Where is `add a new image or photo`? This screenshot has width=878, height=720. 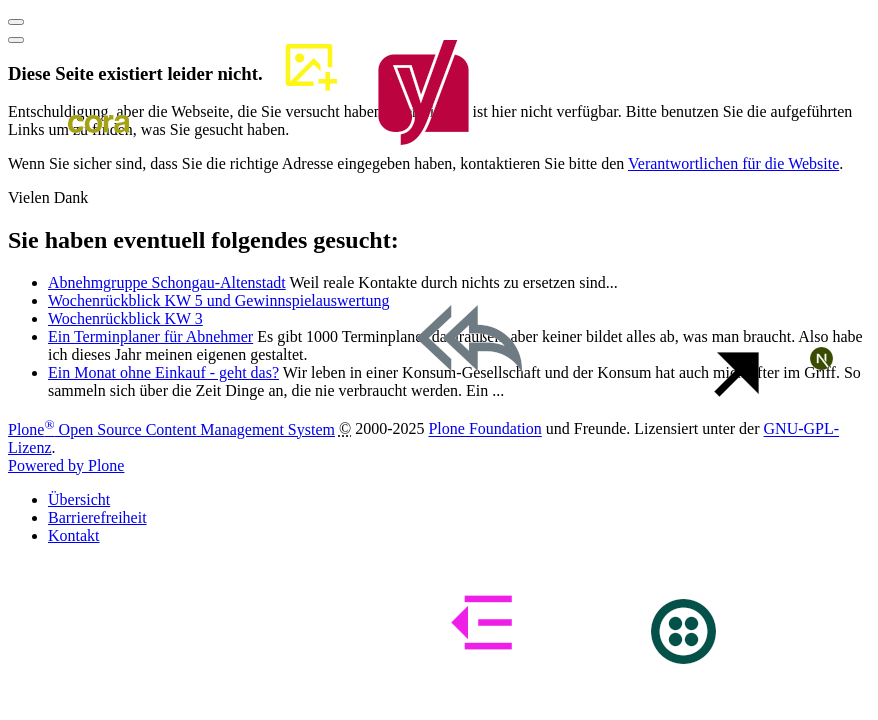
add a new image or photo is located at coordinates (309, 65).